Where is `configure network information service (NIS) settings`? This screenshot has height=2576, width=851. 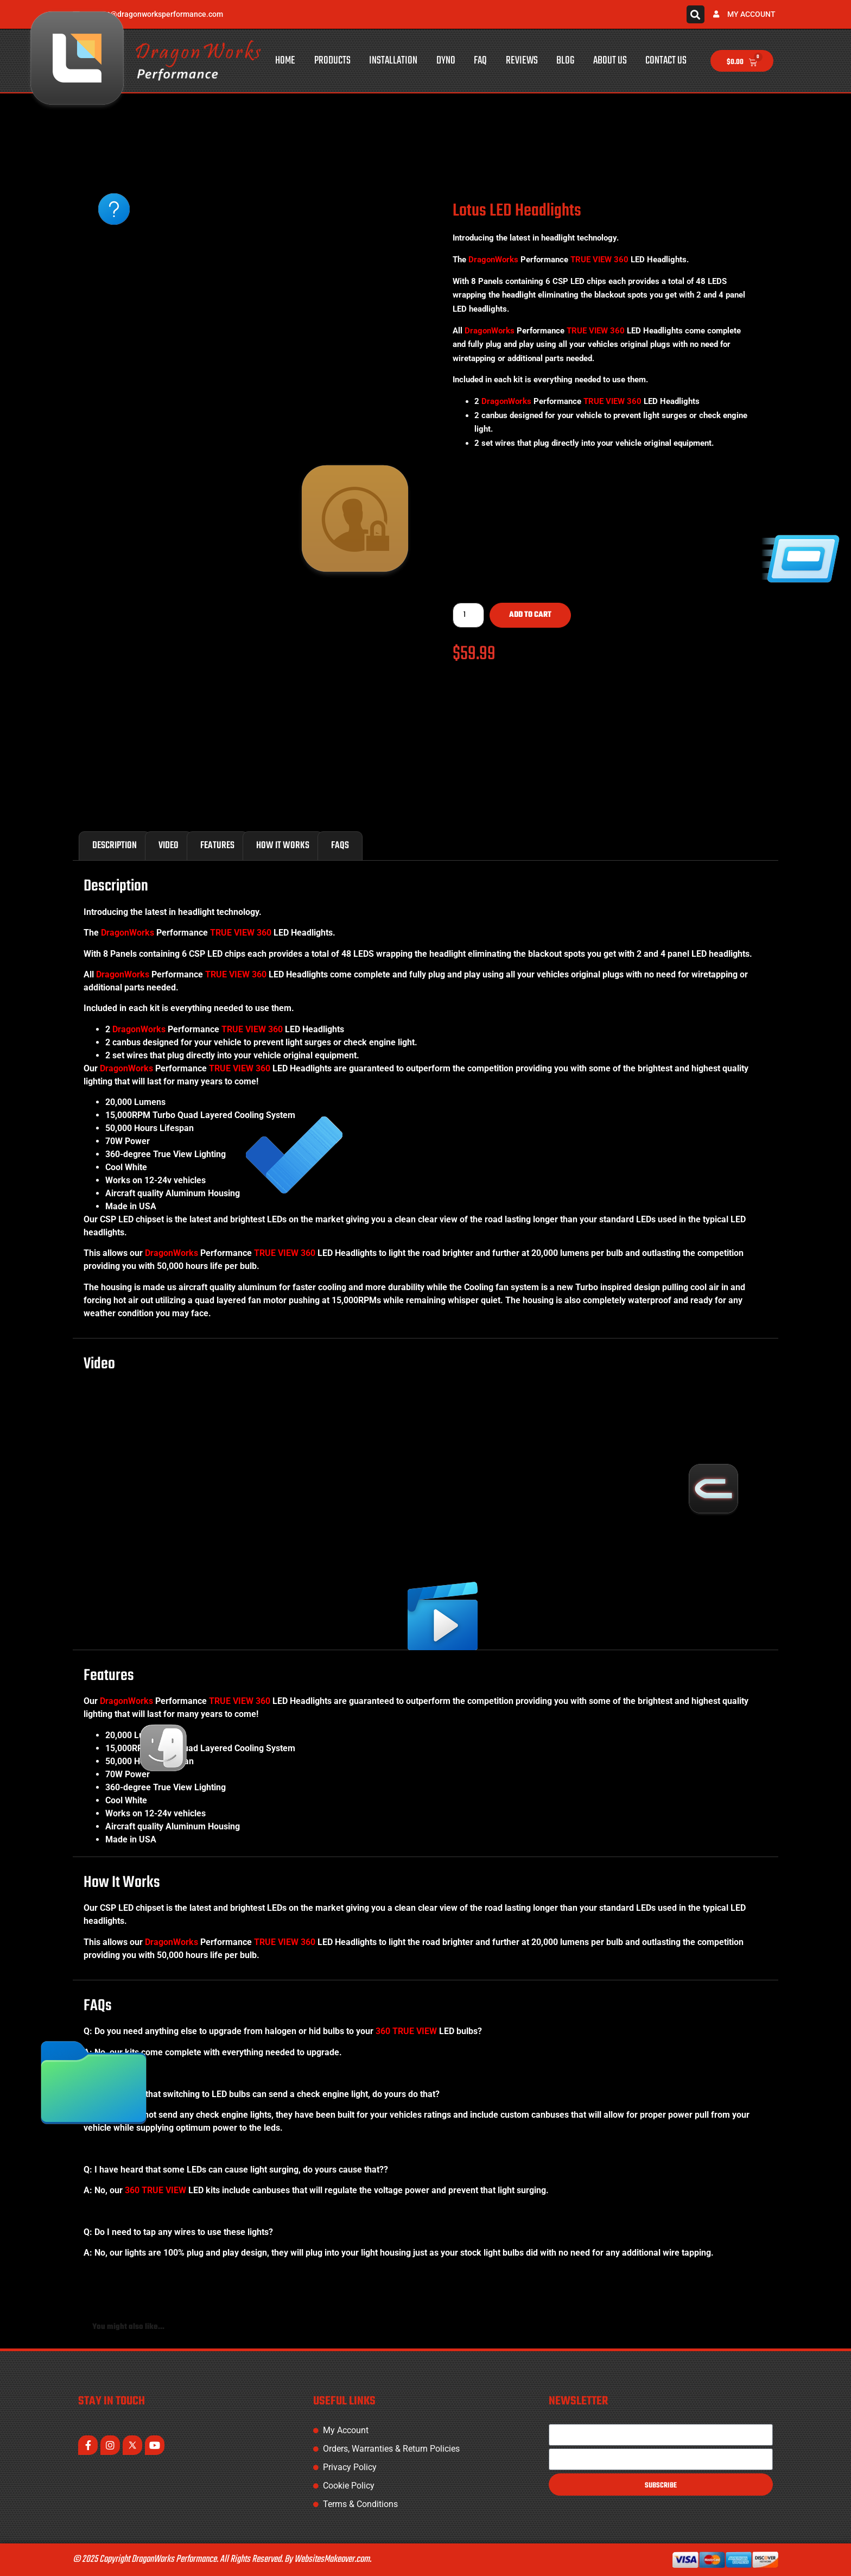
configure network information service (NIS) settings is located at coordinates (355, 519).